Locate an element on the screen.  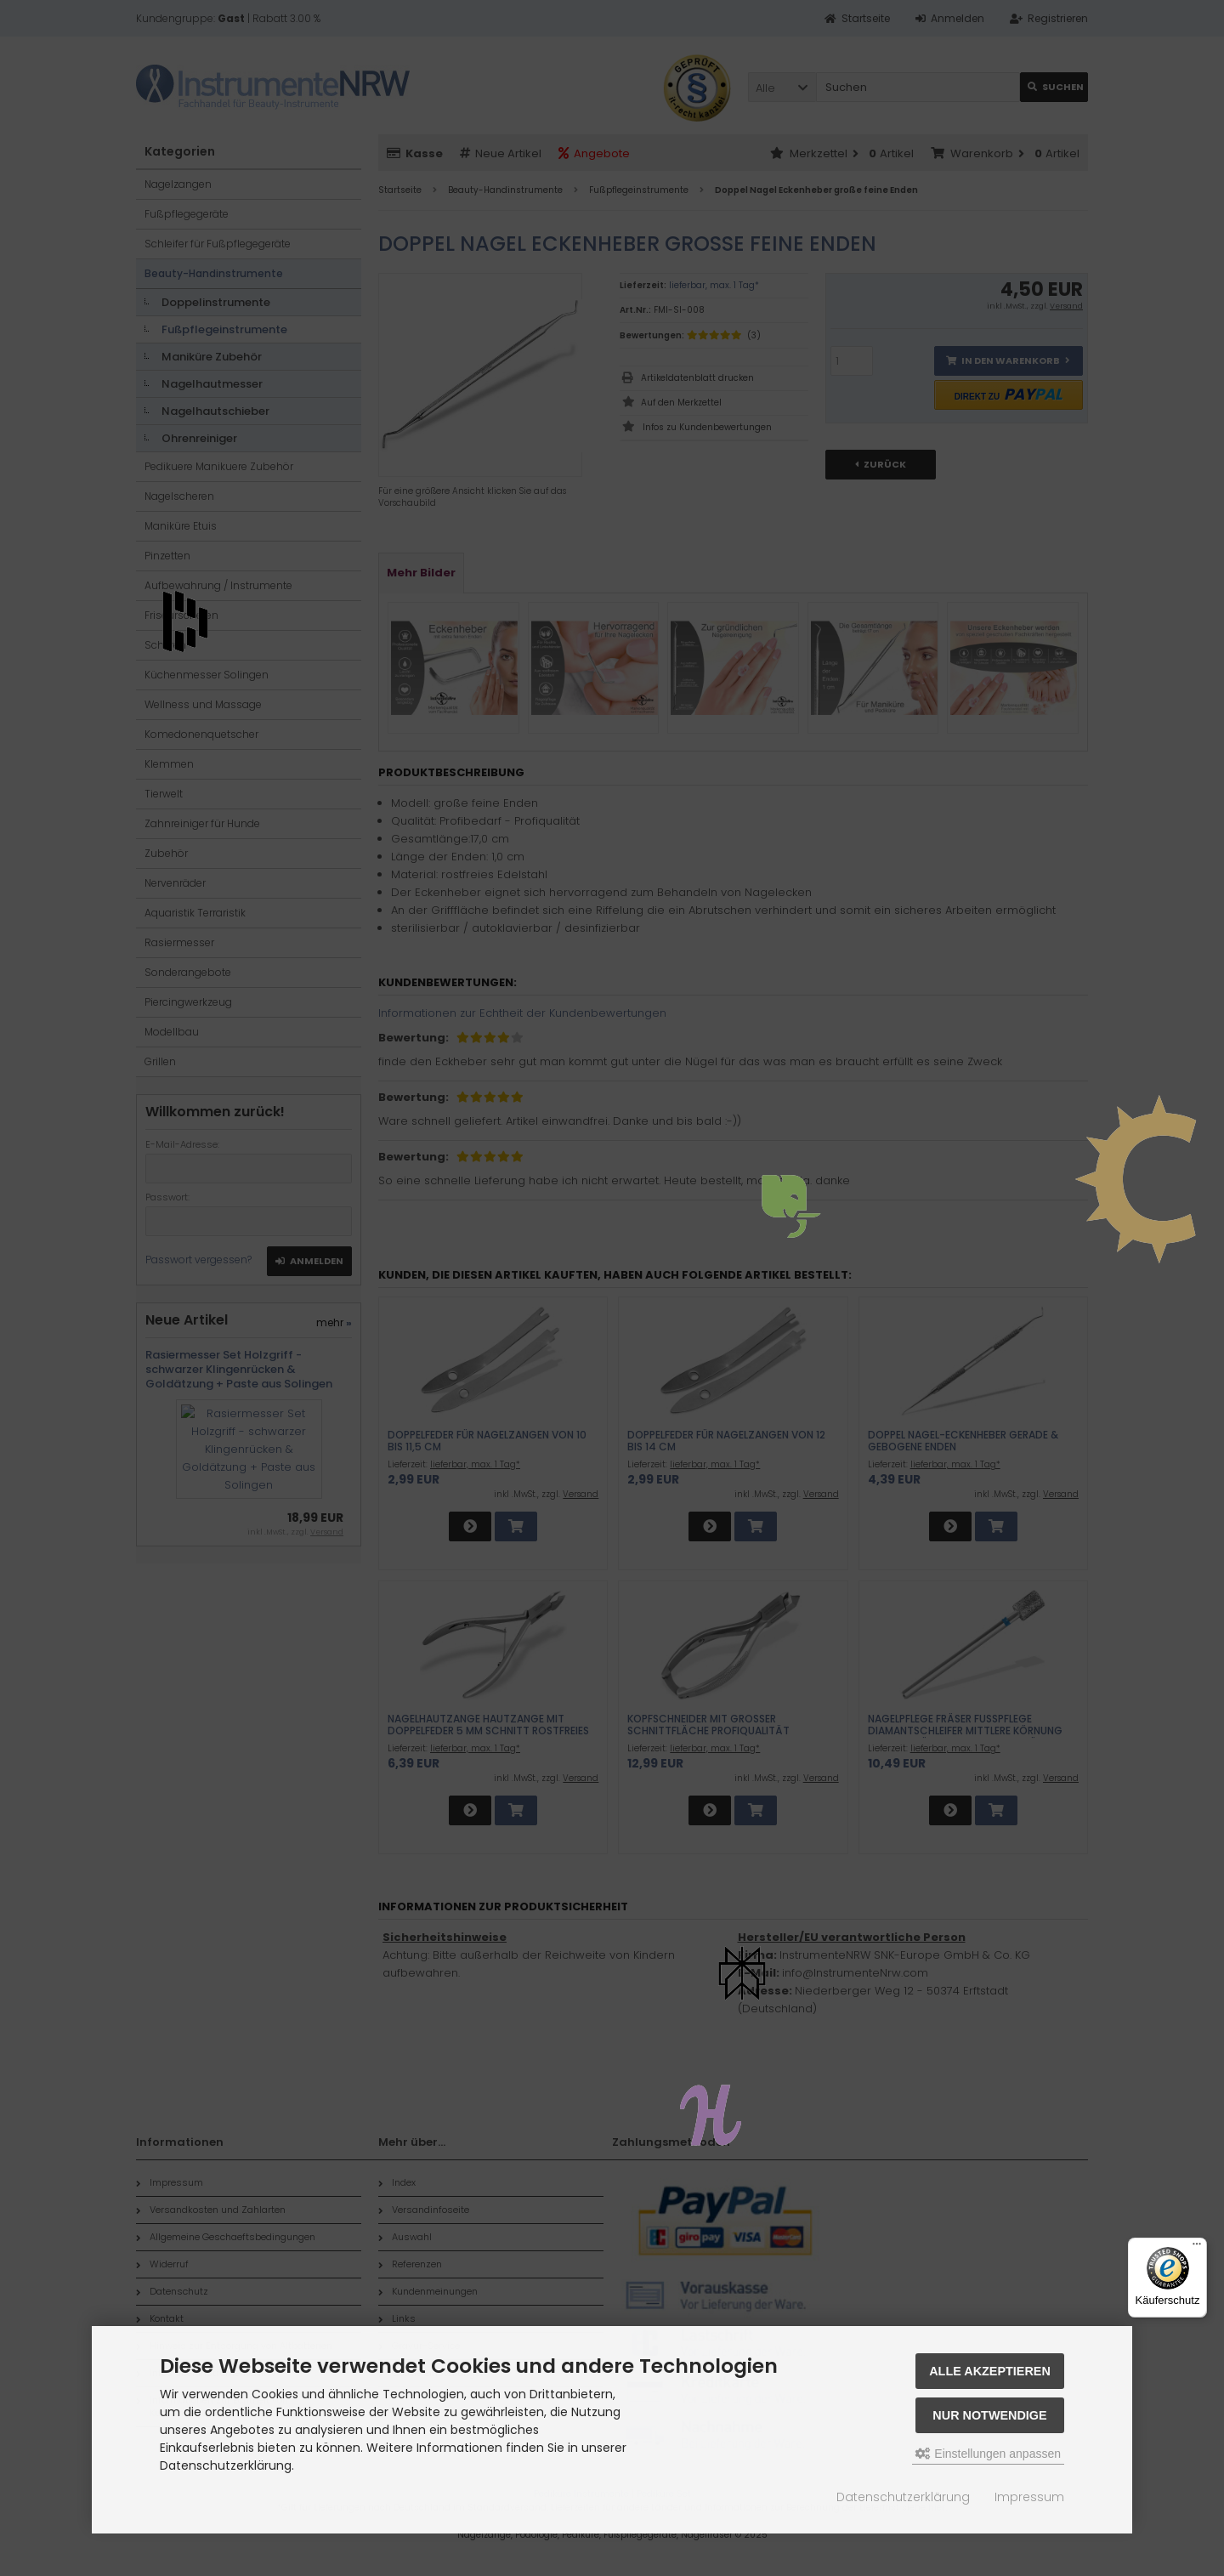
open dashlane password manager is located at coordinates (185, 621).